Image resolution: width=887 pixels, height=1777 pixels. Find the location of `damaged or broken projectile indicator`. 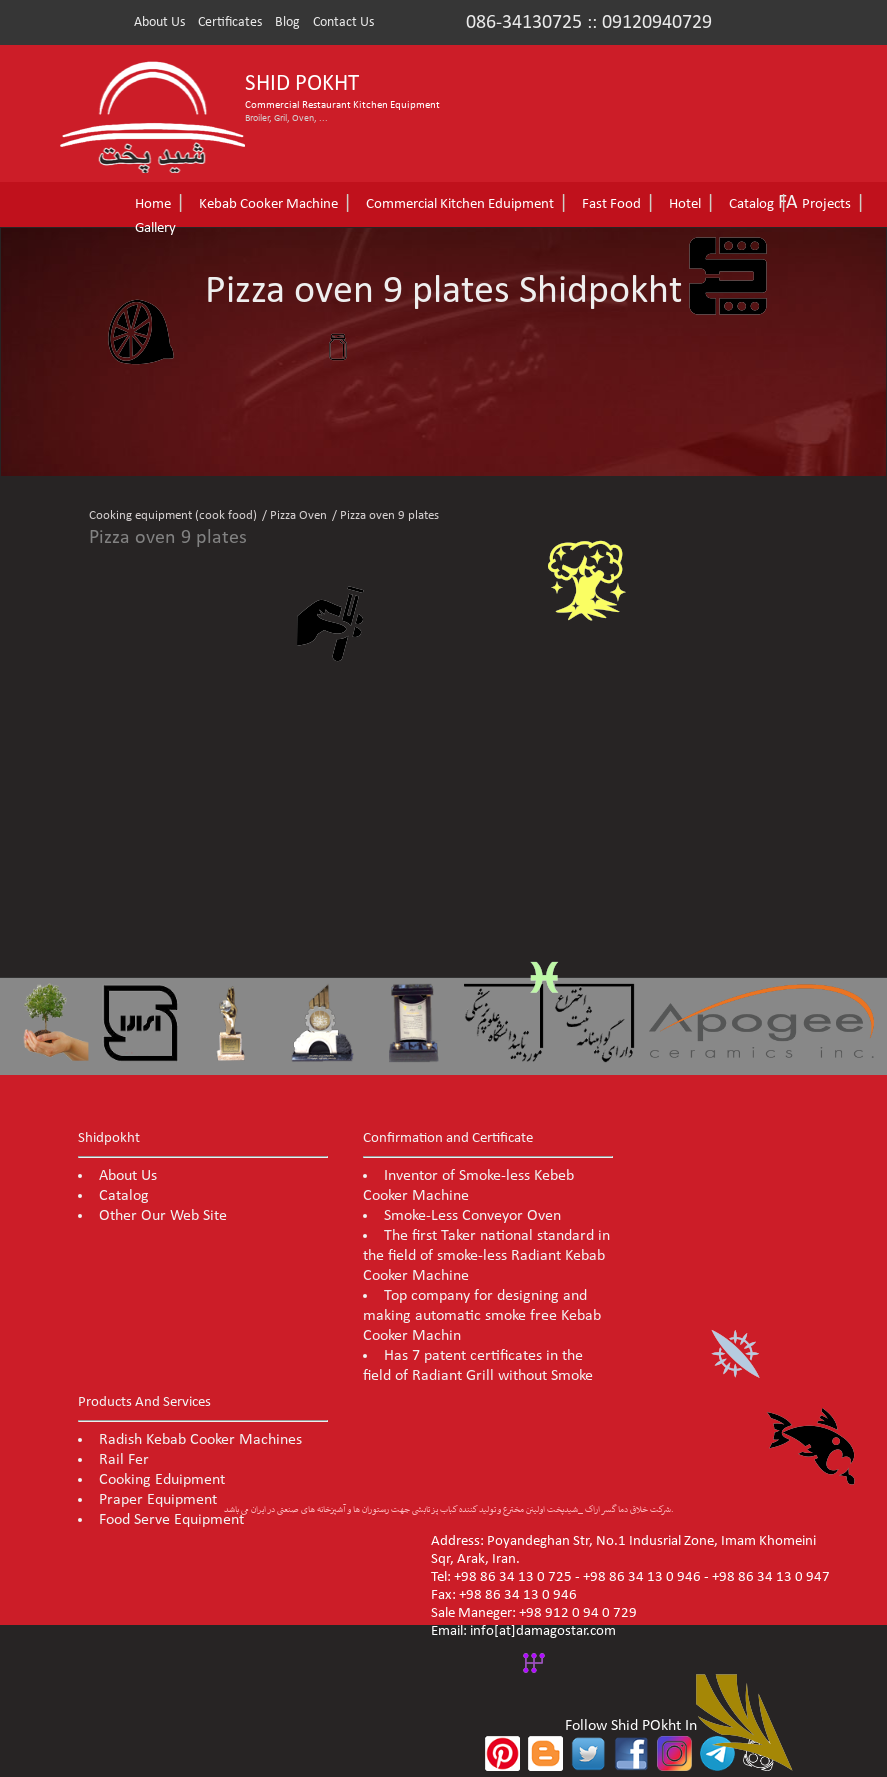

damaged or broken projectile indicator is located at coordinates (743, 1721).